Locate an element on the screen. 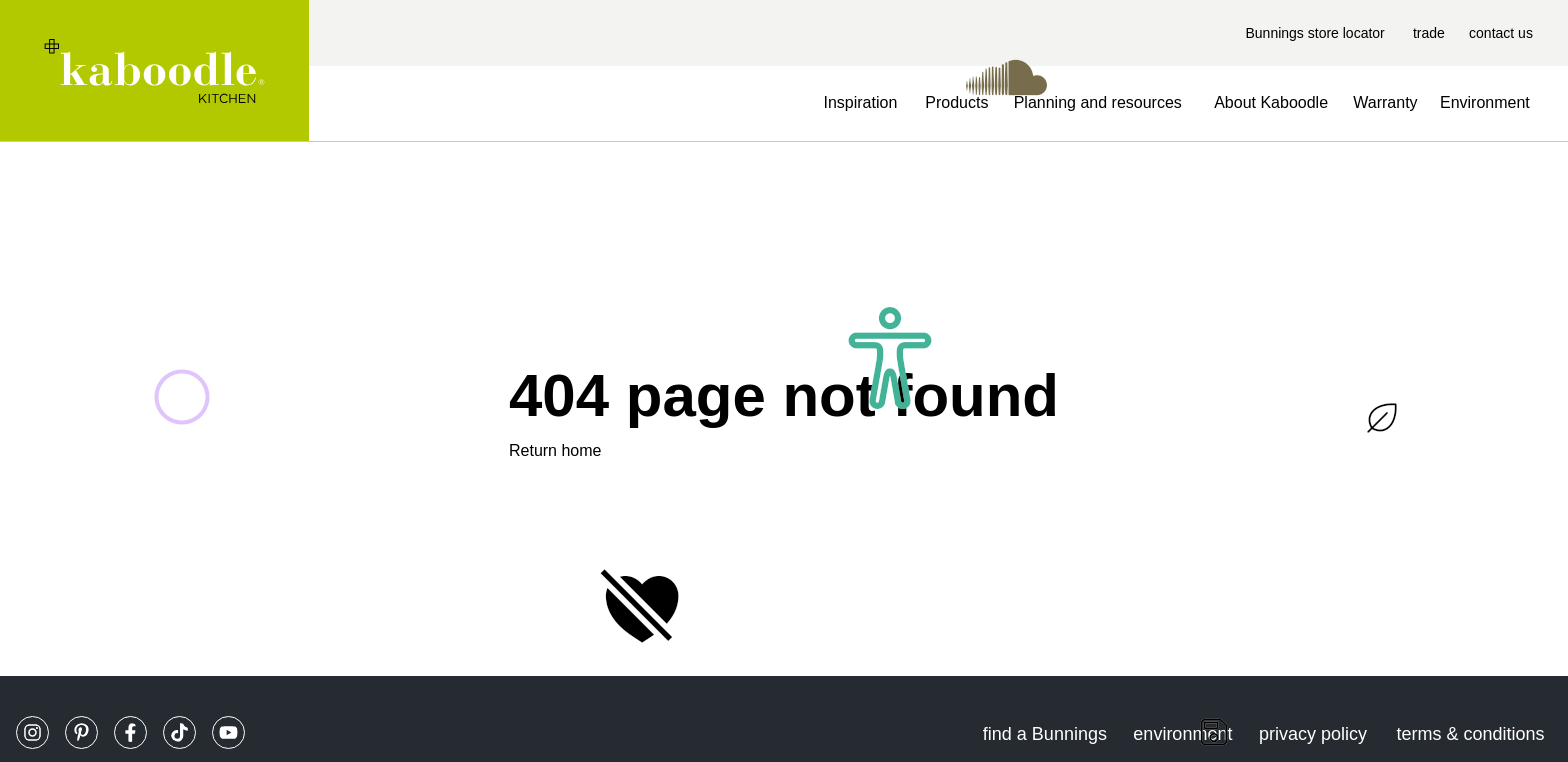  access accessibility settings is located at coordinates (890, 358).